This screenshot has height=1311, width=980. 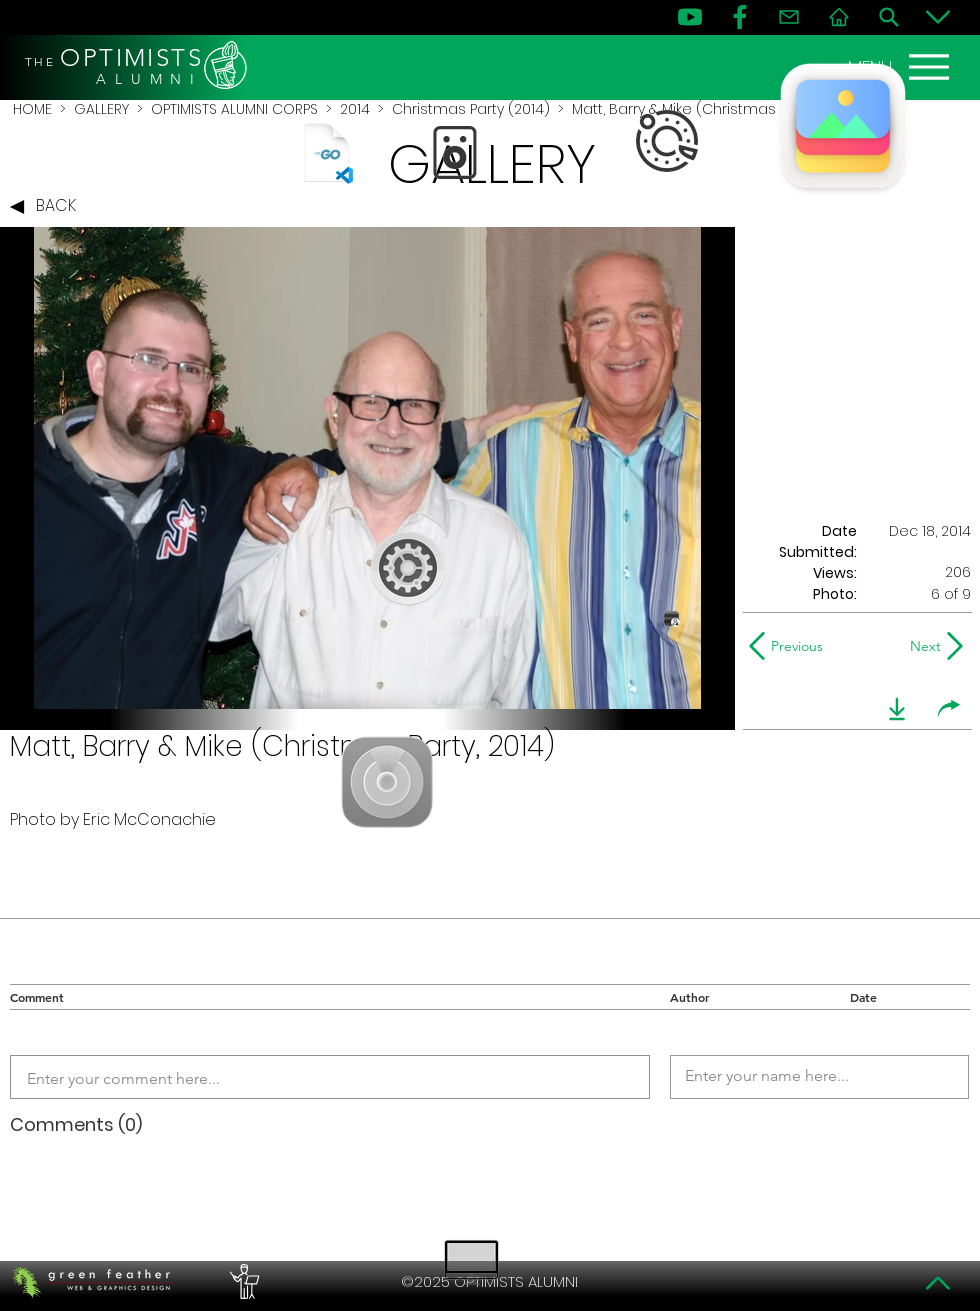 I want to click on open rhythmbox music player, so click(x=456, y=152).